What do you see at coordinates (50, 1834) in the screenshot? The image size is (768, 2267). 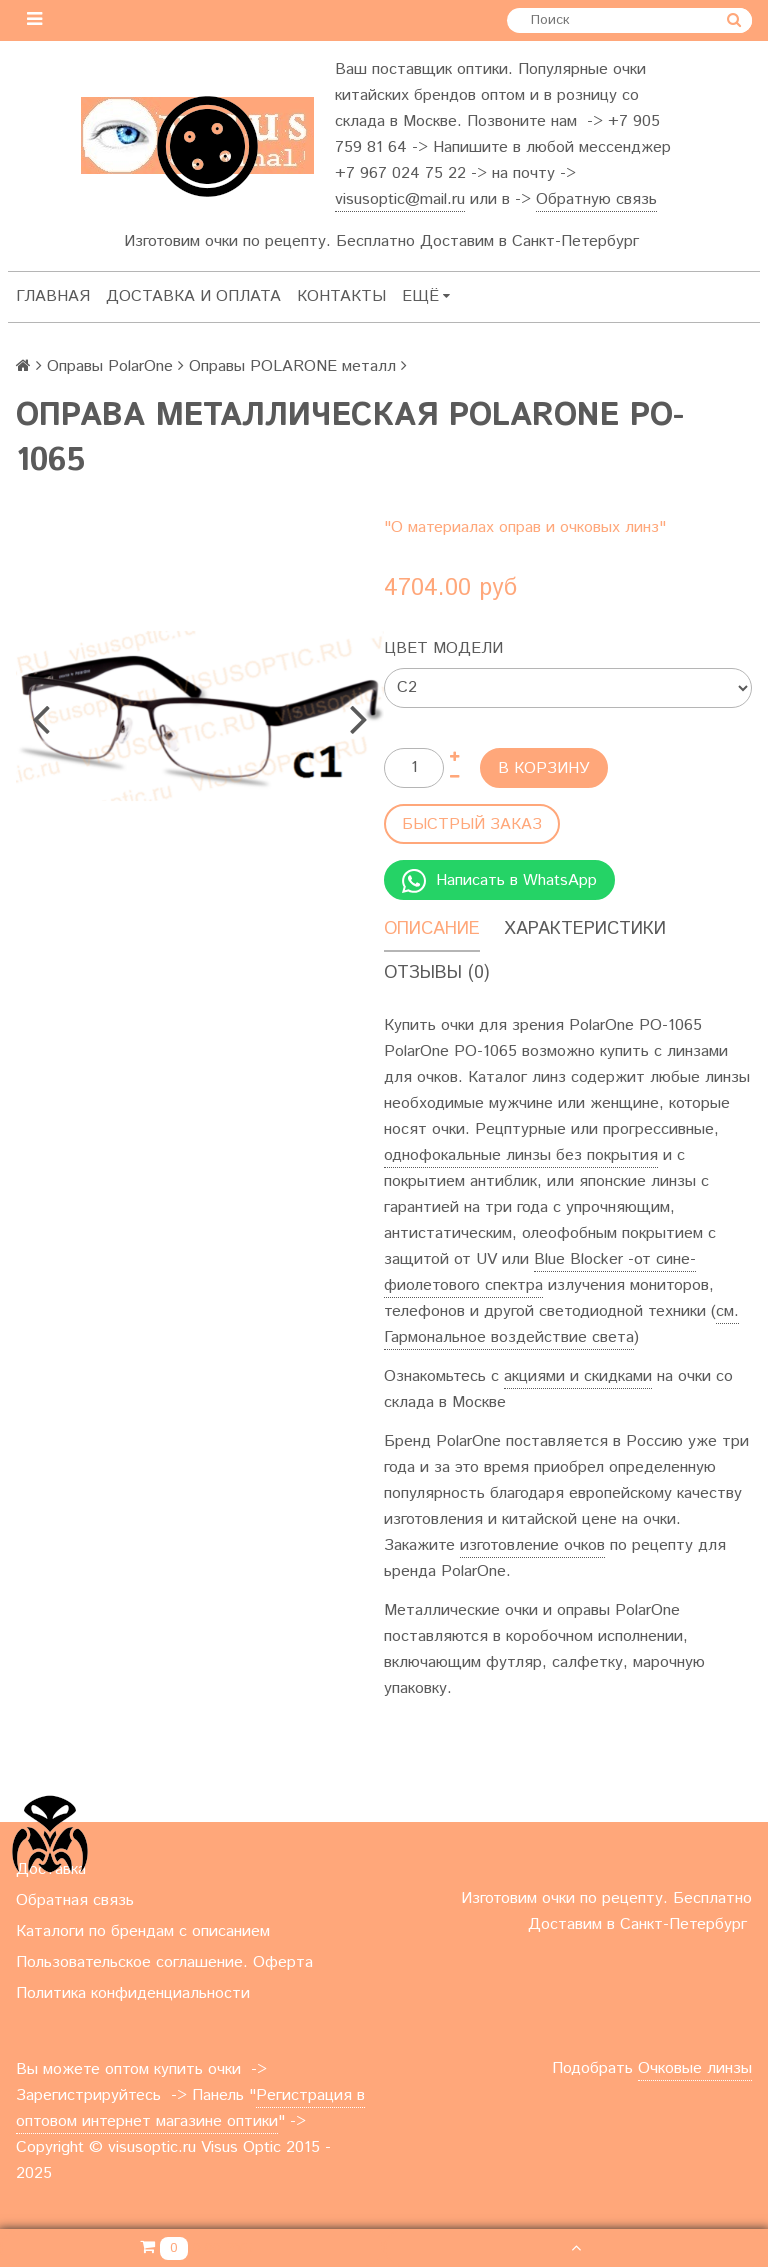 I see `indicates an alien or bug-type enemy` at bounding box center [50, 1834].